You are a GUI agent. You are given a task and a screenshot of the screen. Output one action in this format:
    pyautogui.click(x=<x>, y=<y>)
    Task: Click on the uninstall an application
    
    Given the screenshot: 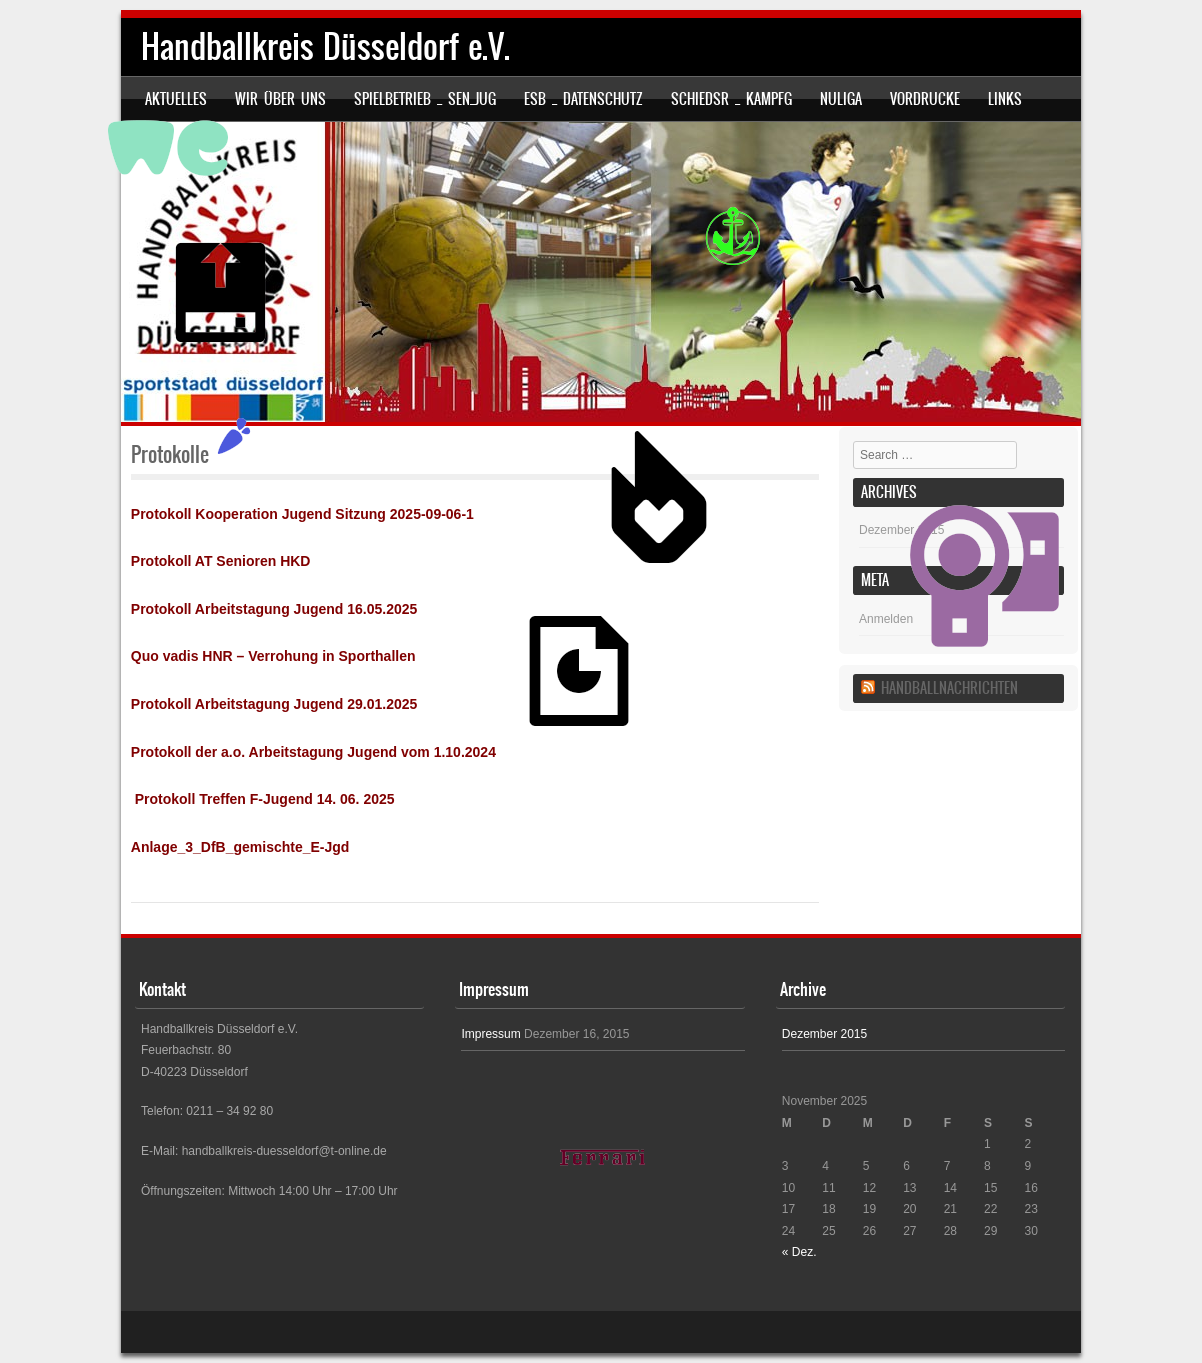 What is the action you would take?
    pyautogui.click(x=220, y=292)
    